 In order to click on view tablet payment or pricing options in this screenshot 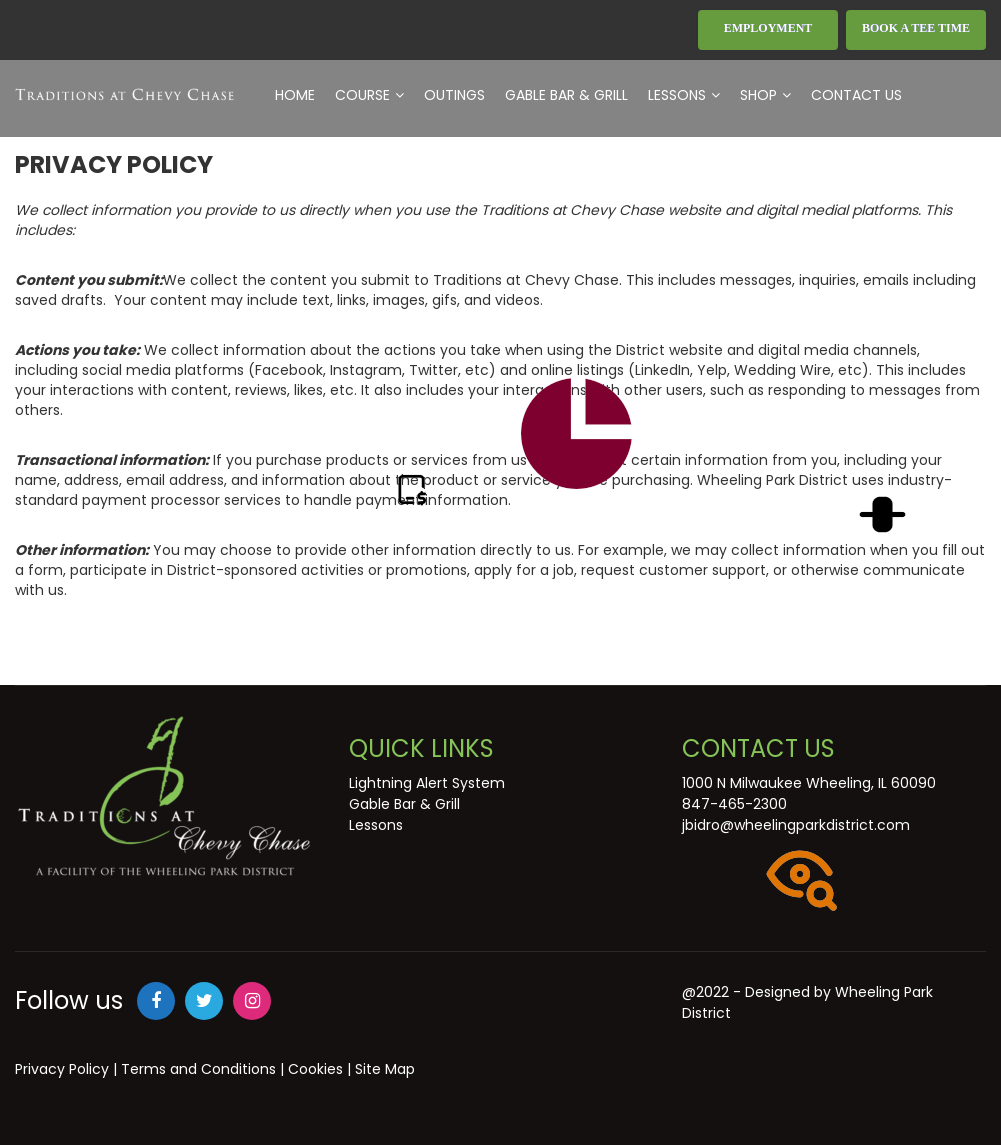, I will do `click(411, 489)`.